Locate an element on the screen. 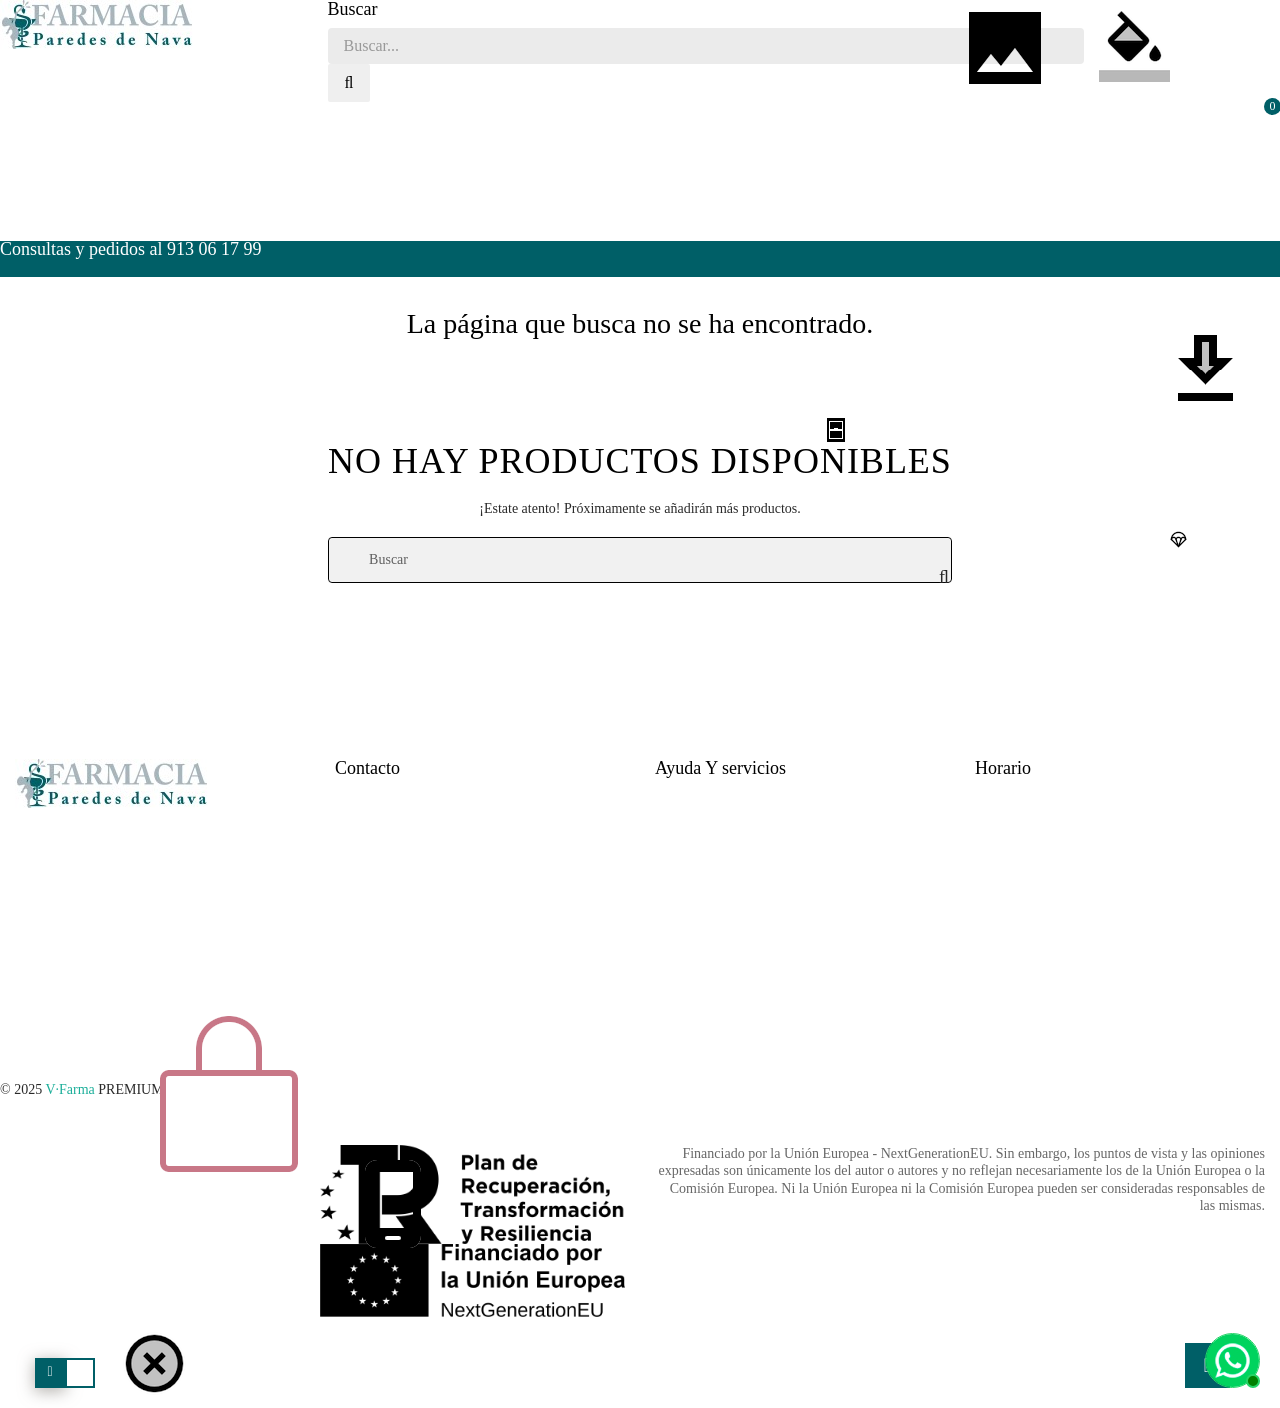 The width and height of the screenshot is (1280, 1408). close or dismiss a dialog is located at coordinates (154, 1363).